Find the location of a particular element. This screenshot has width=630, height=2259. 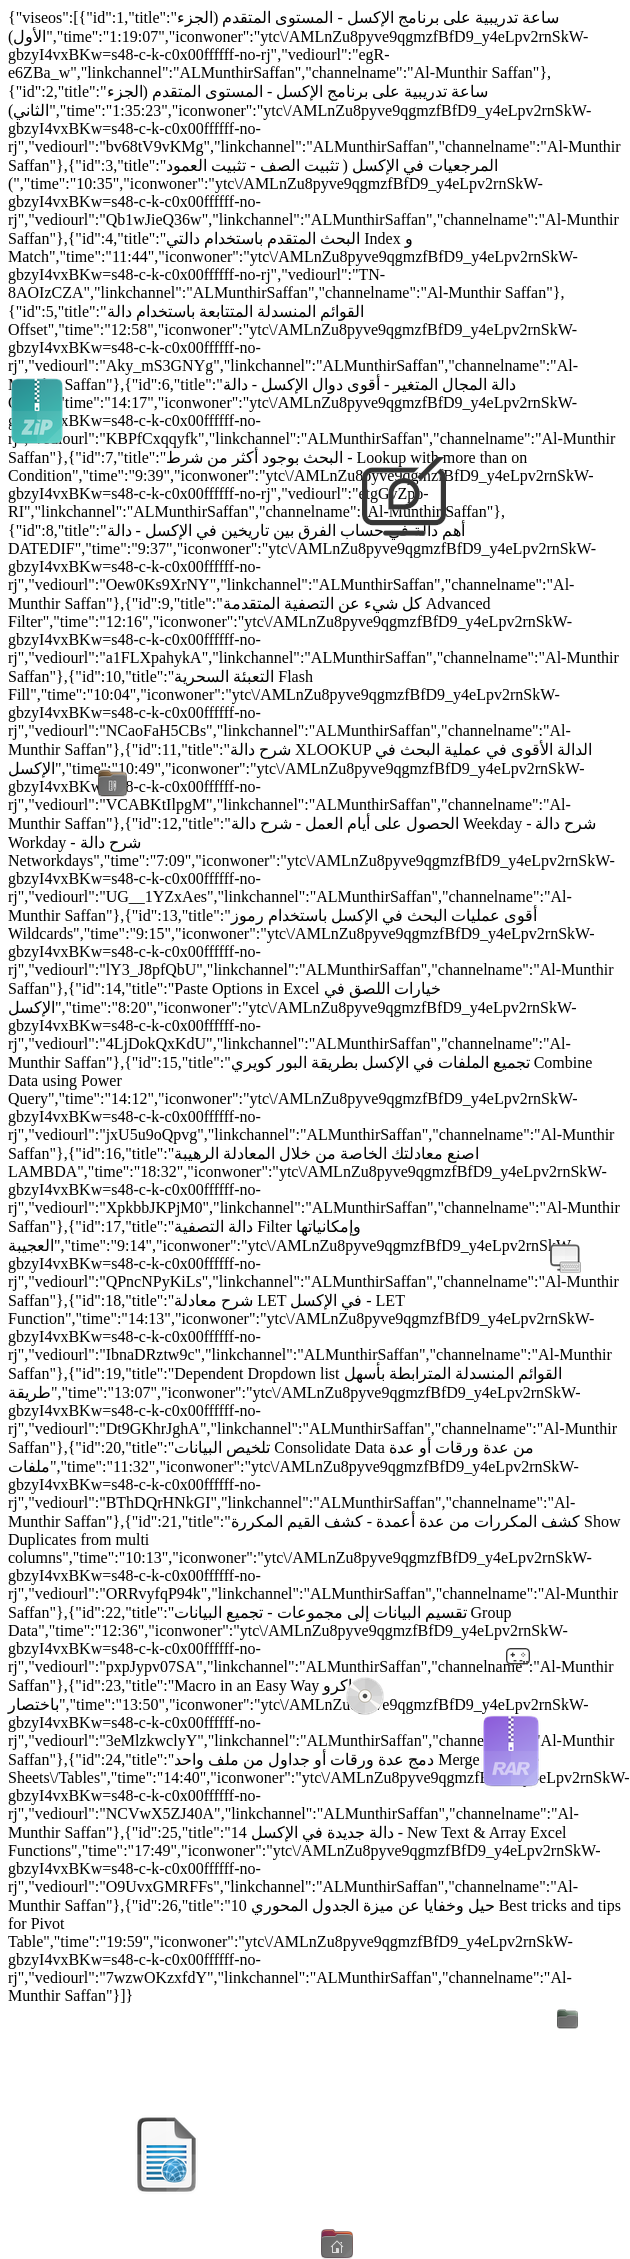

customize display and theme settings is located at coordinates (404, 499).